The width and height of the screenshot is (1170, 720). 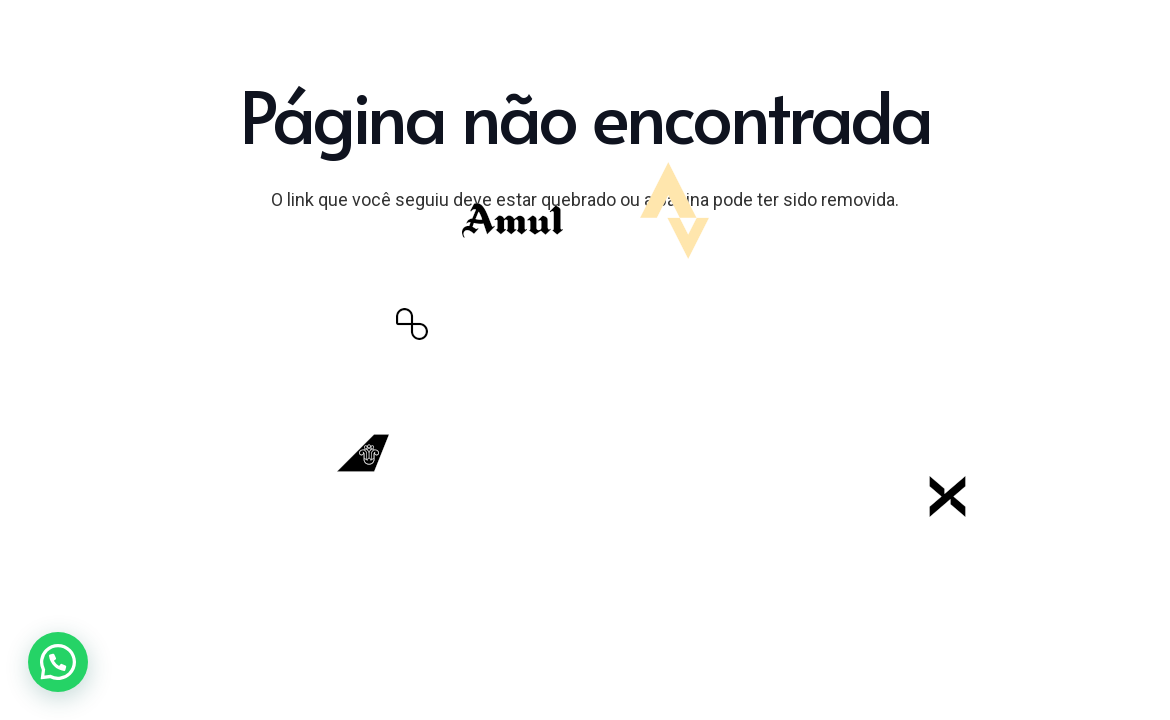 I want to click on NextBillion.ai company logo, so click(x=412, y=324).